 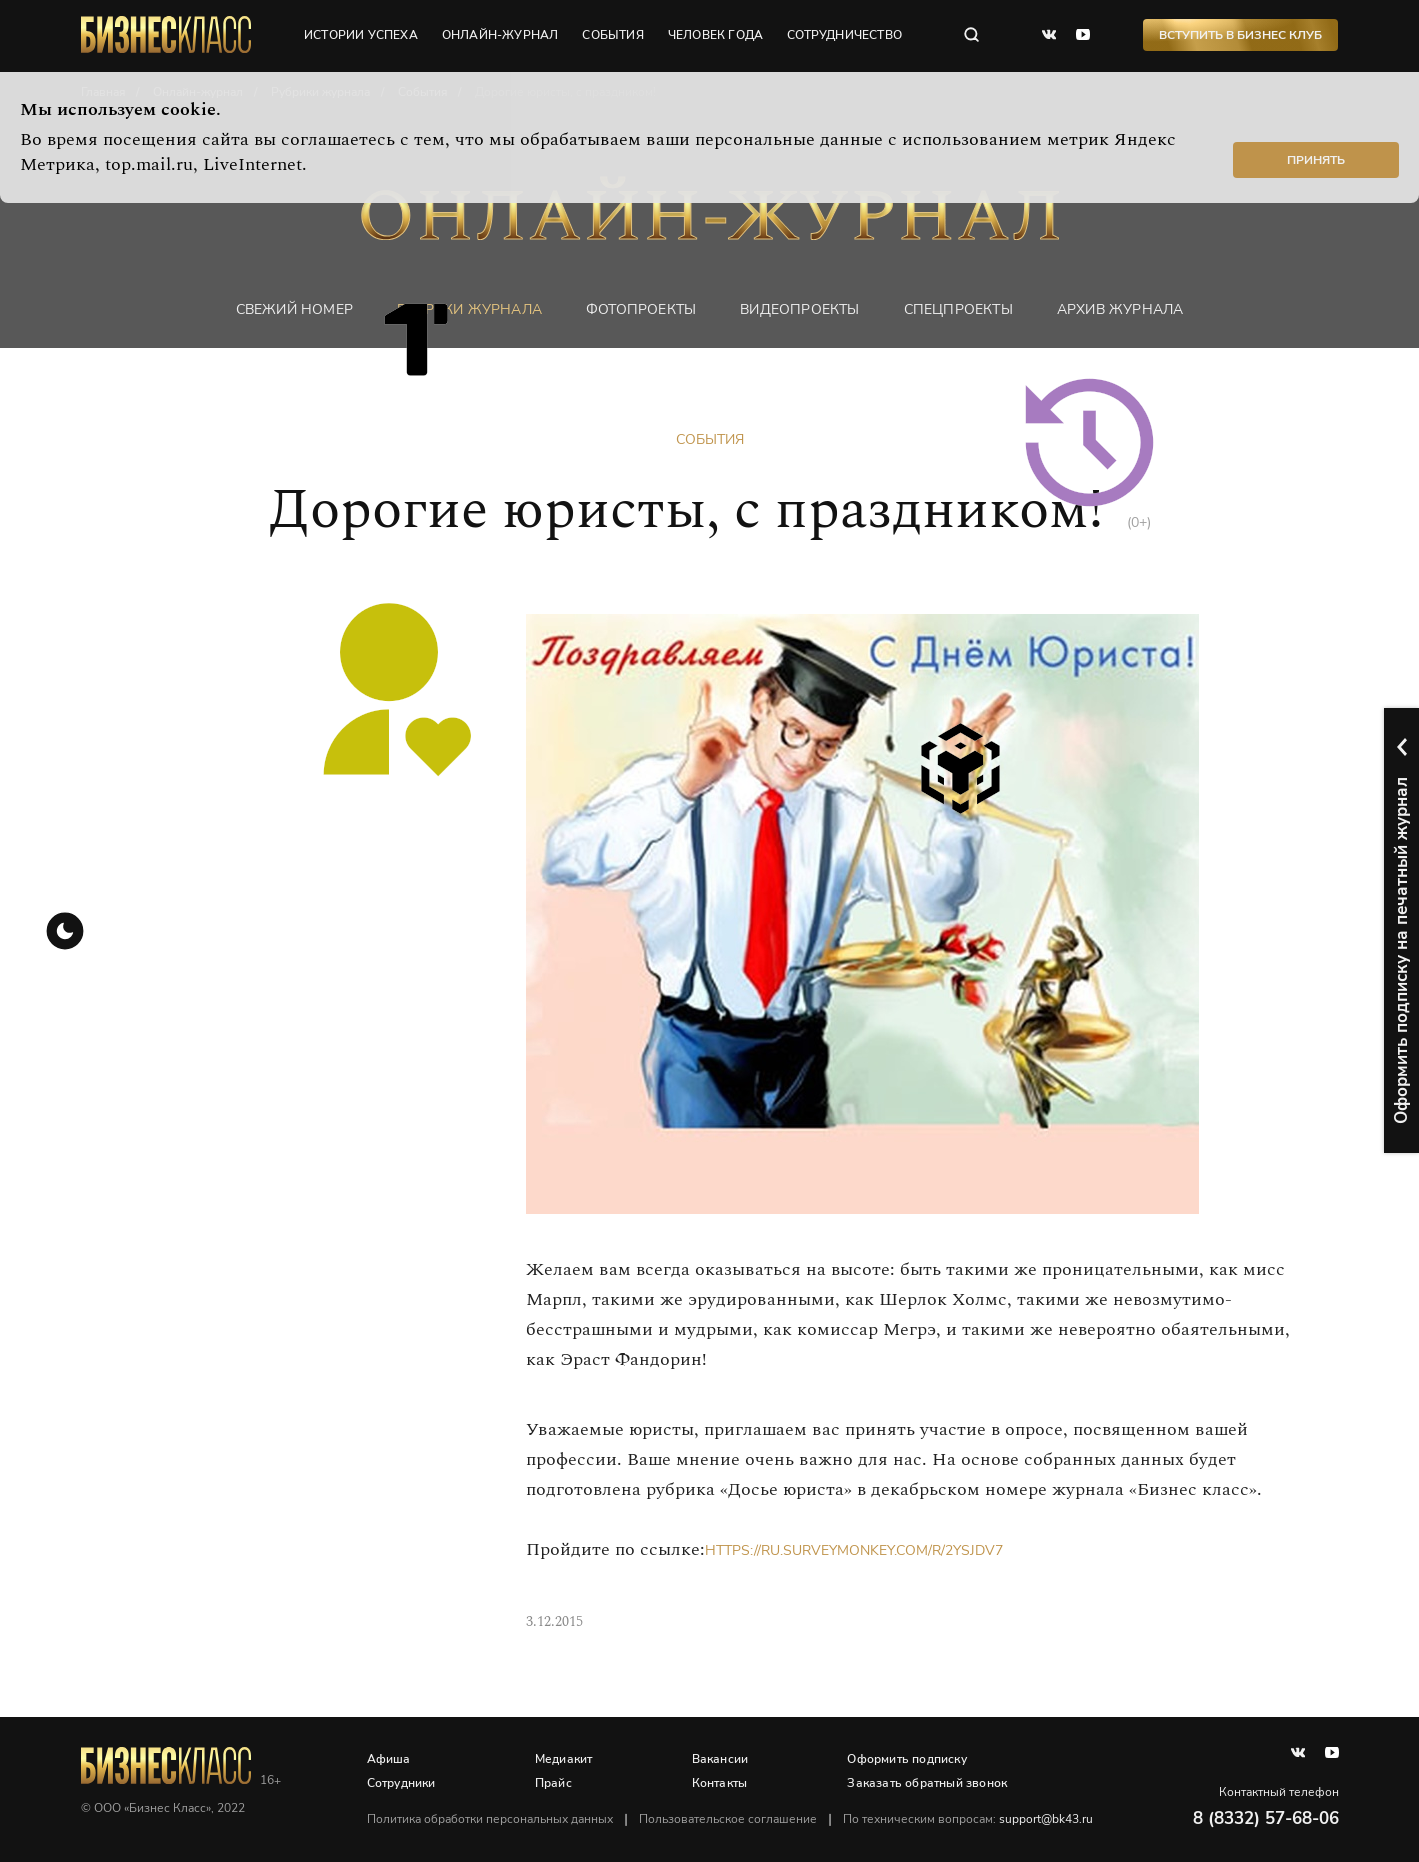 What do you see at coordinates (389, 693) in the screenshot?
I see `view favorite or loved contacts` at bounding box center [389, 693].